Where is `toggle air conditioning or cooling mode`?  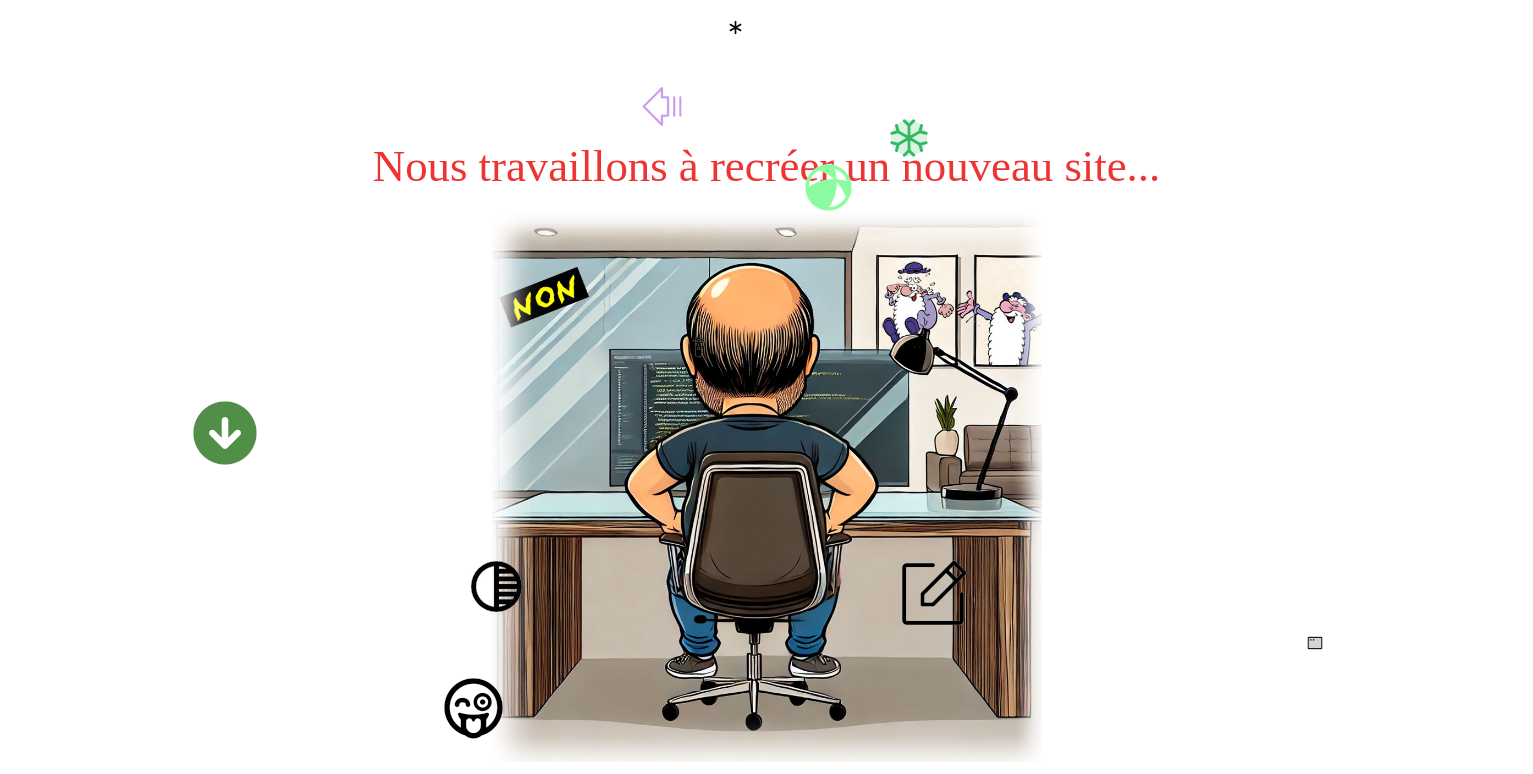
toggle air conditioning or cooling mode is located at coordinates (909, 138).